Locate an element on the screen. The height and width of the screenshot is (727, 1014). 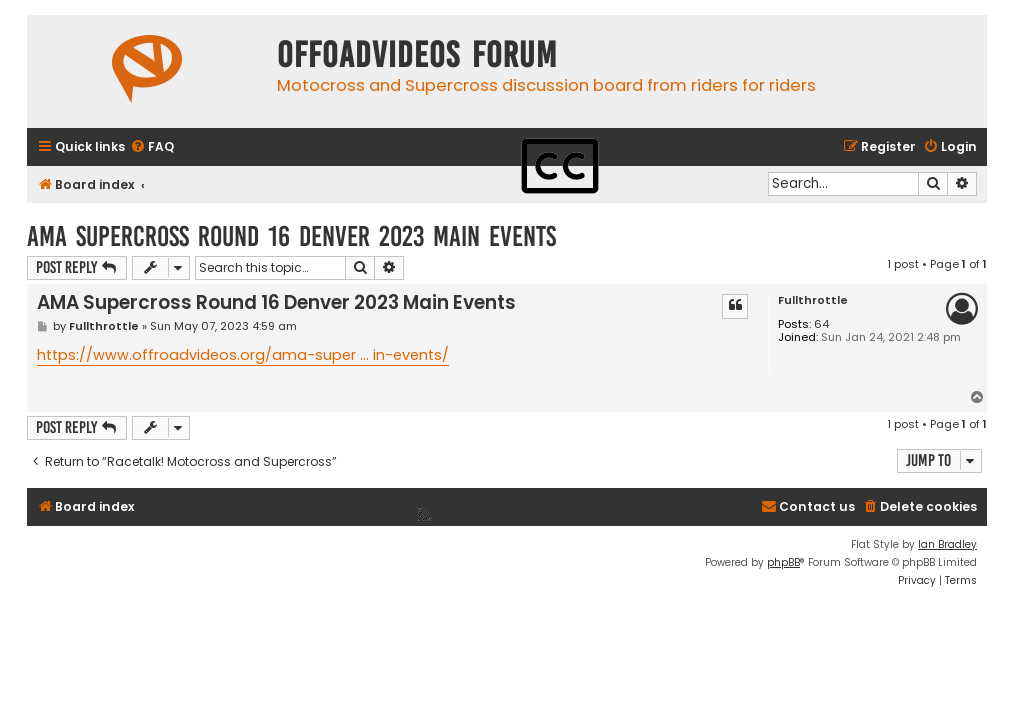
enable closed captions for video content is located at coordinates (560, 166).